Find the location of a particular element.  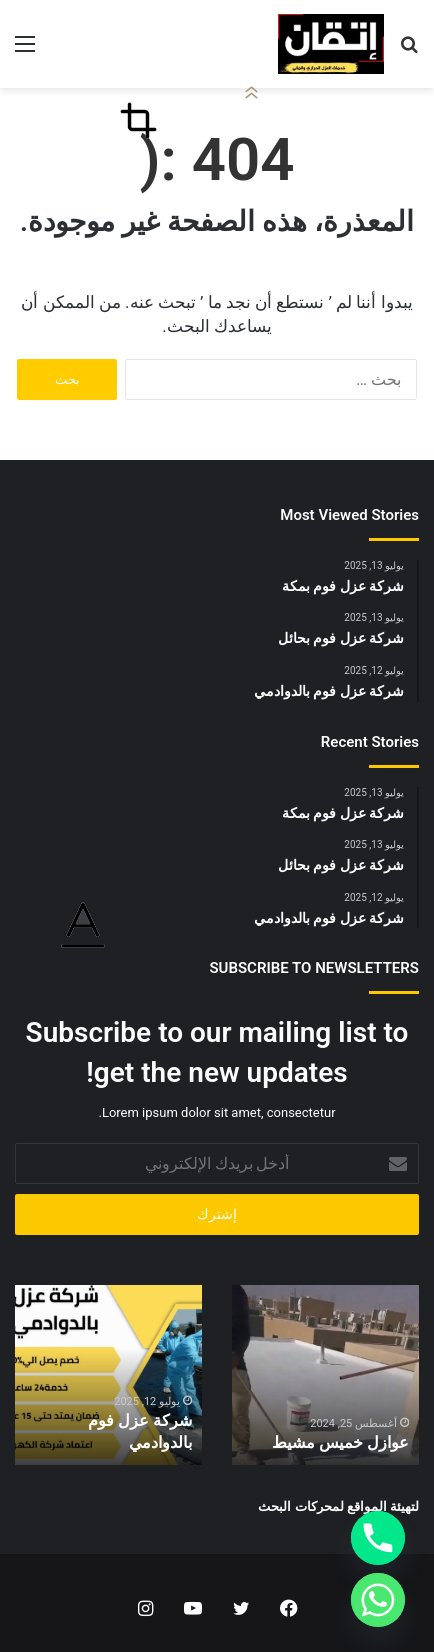

apply underline formatting to text is located at coordinates (83, 926).